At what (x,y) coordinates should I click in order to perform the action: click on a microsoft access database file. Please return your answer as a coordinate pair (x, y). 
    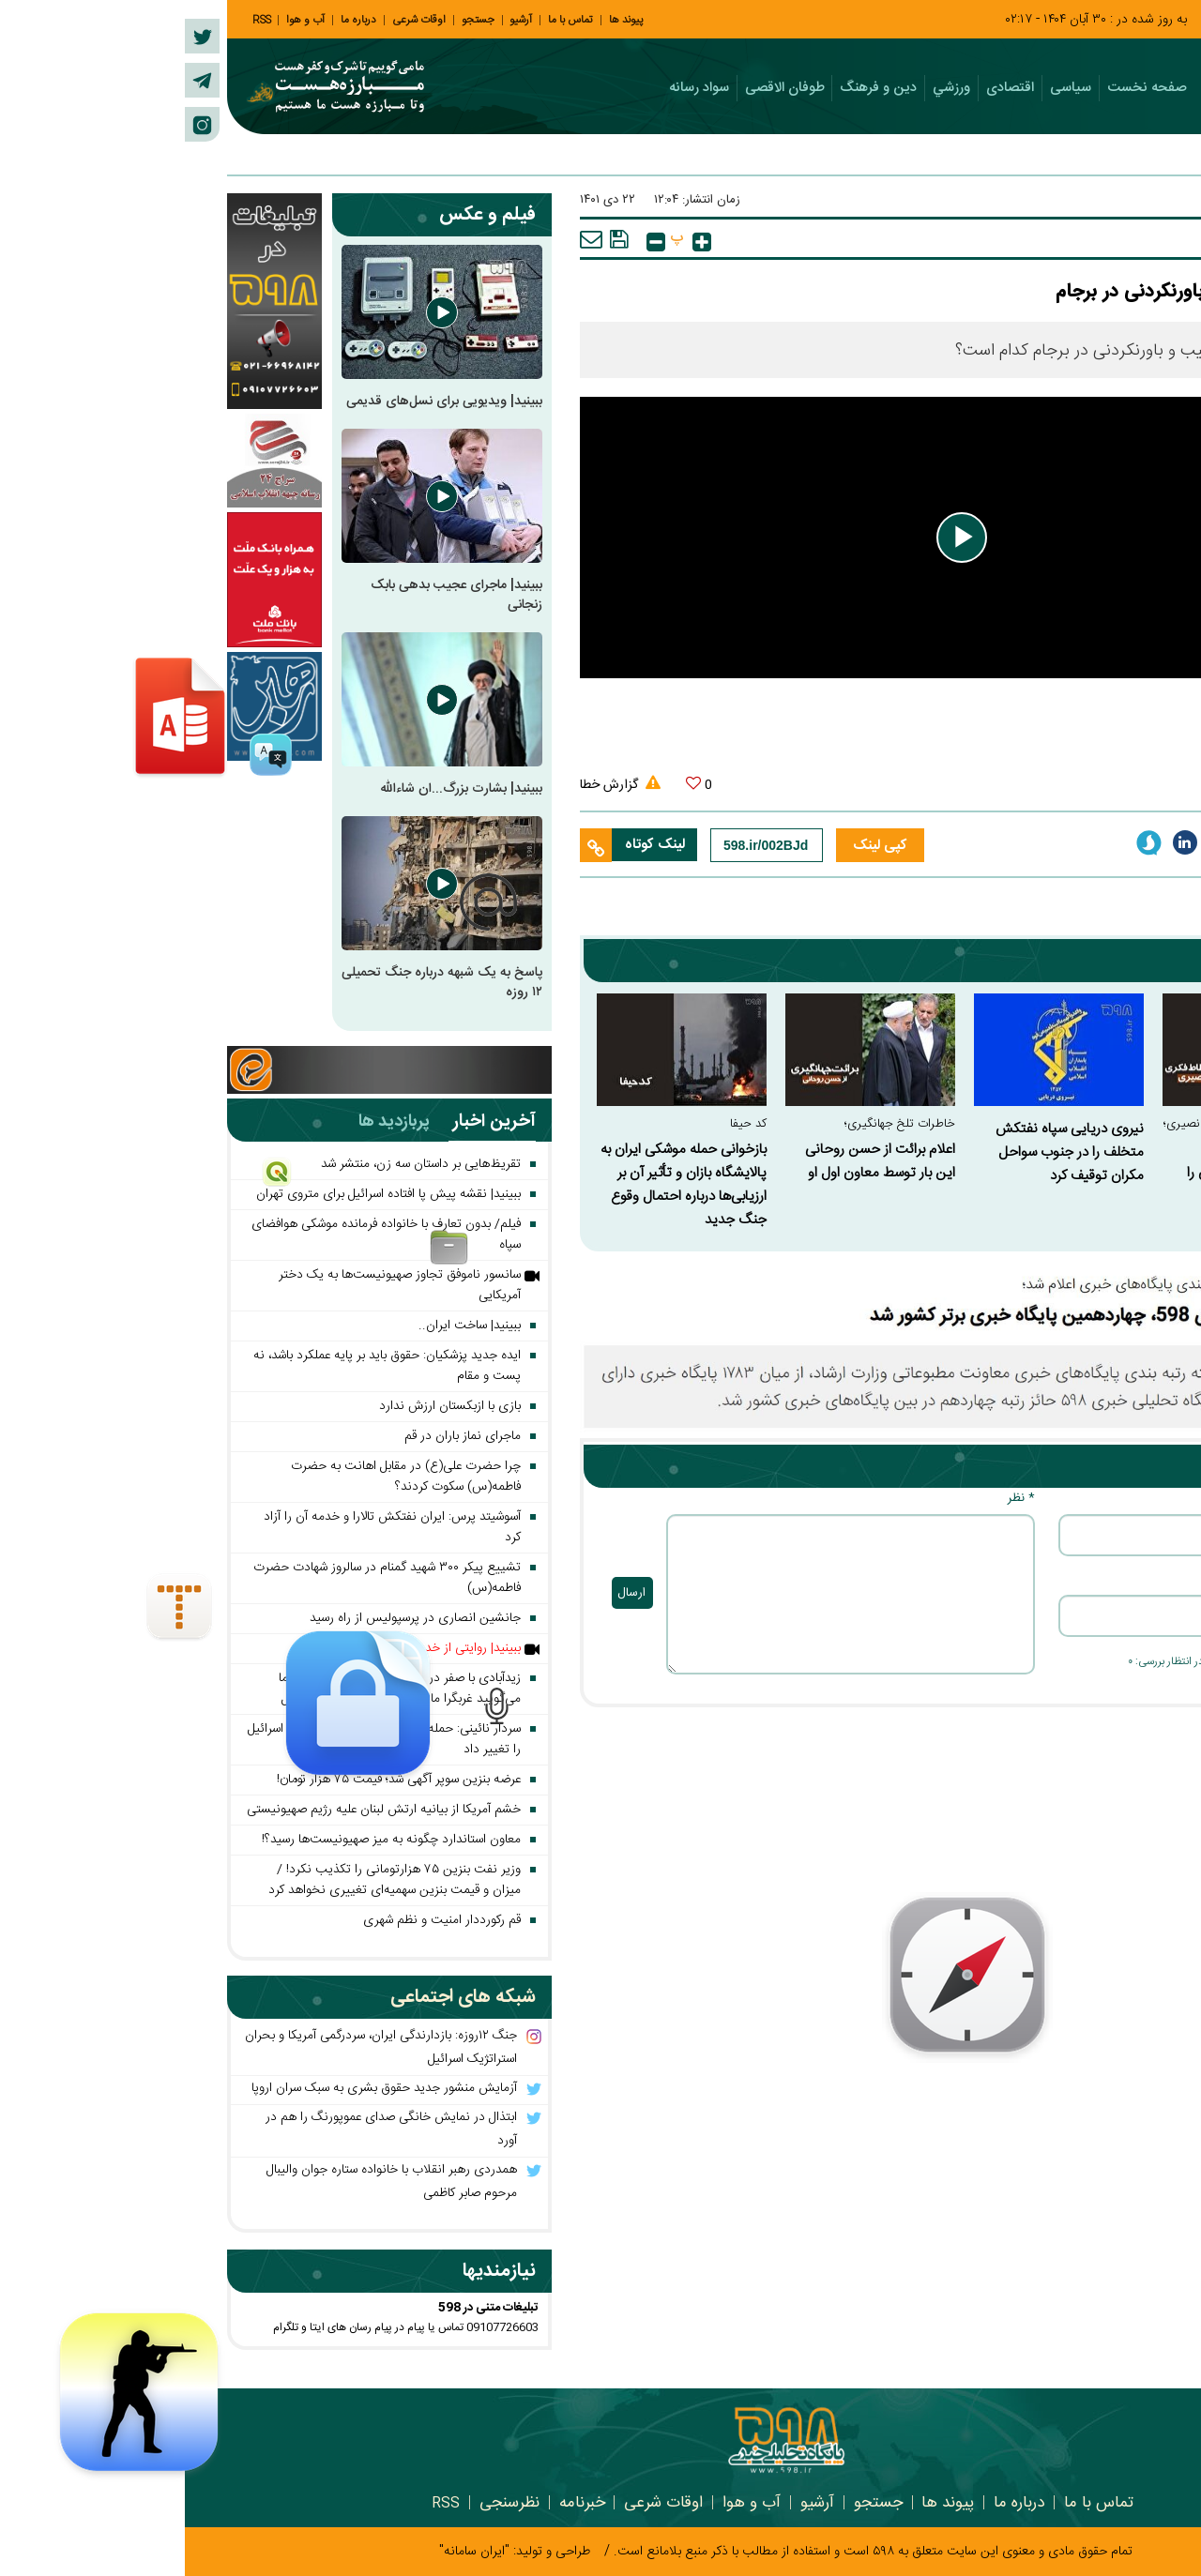
    Looking at the image, I should click on (180, 716).